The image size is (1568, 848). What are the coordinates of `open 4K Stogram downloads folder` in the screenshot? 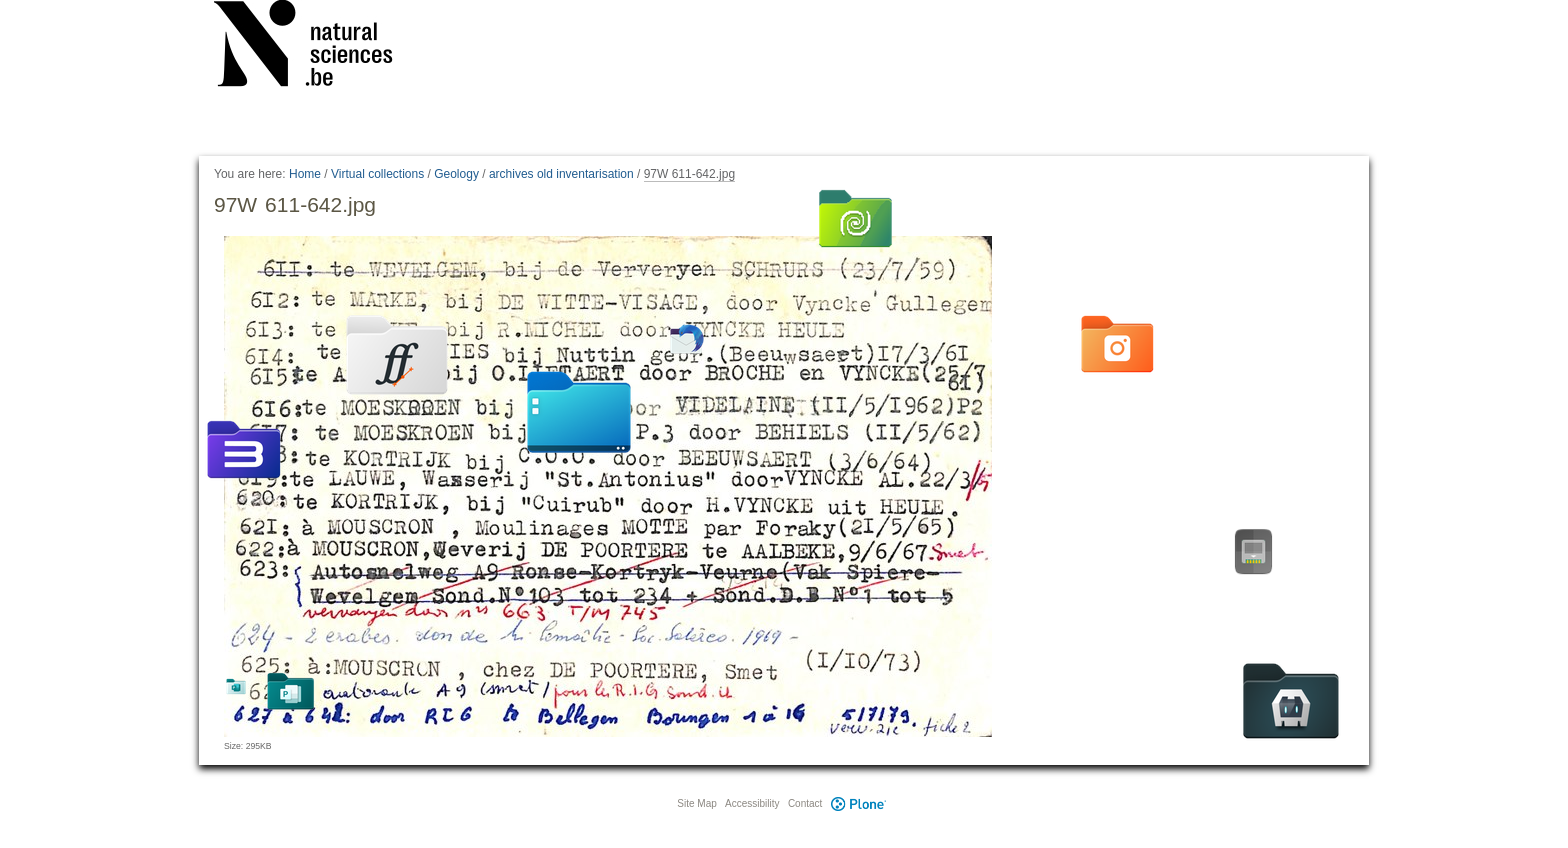 It's located at (1117, 346).